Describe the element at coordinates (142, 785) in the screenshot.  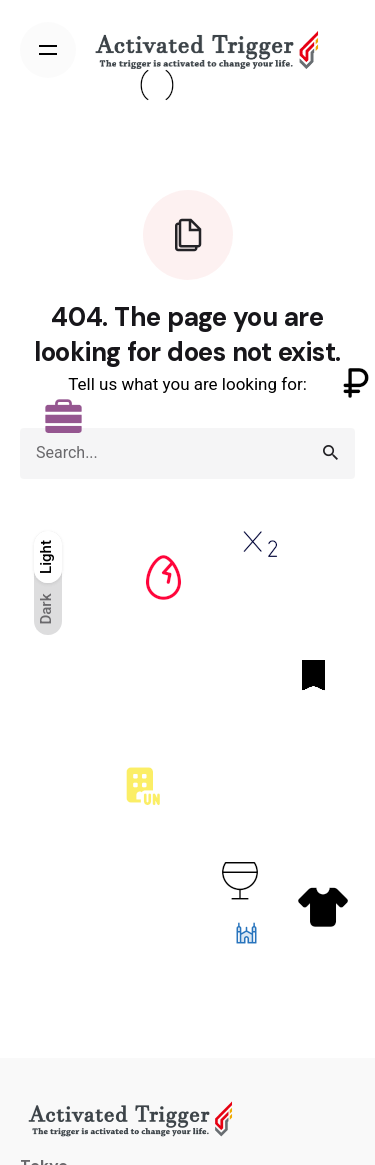
I see `access united nations building or headquarters` at that location.